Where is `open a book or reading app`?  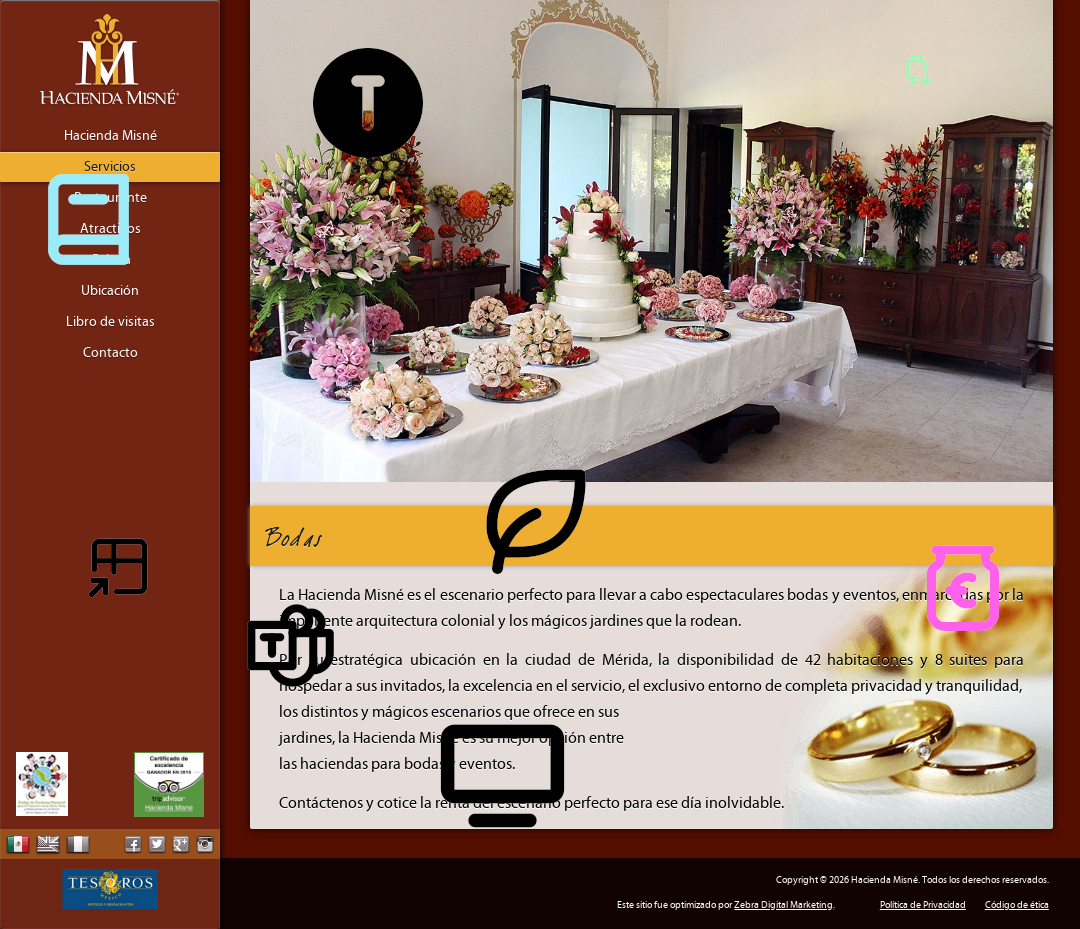 open a book or reading app is located at coordinates (88, 219).